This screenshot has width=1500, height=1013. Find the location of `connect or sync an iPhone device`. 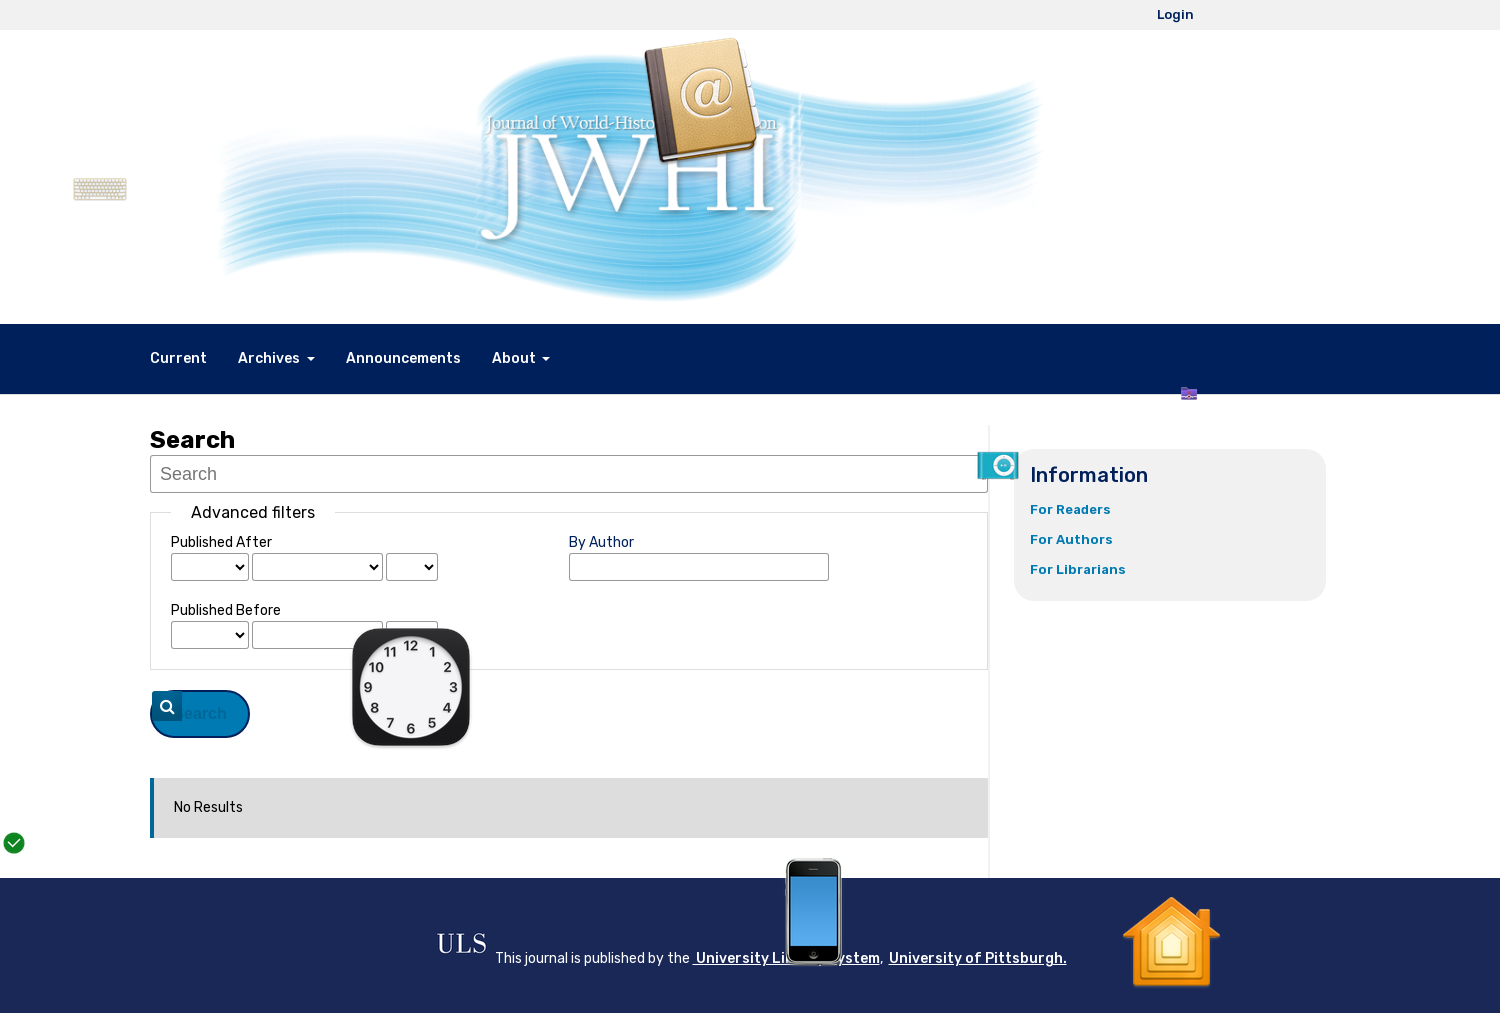

connect or sync an iPhone device is located at coordinates (813, 911).